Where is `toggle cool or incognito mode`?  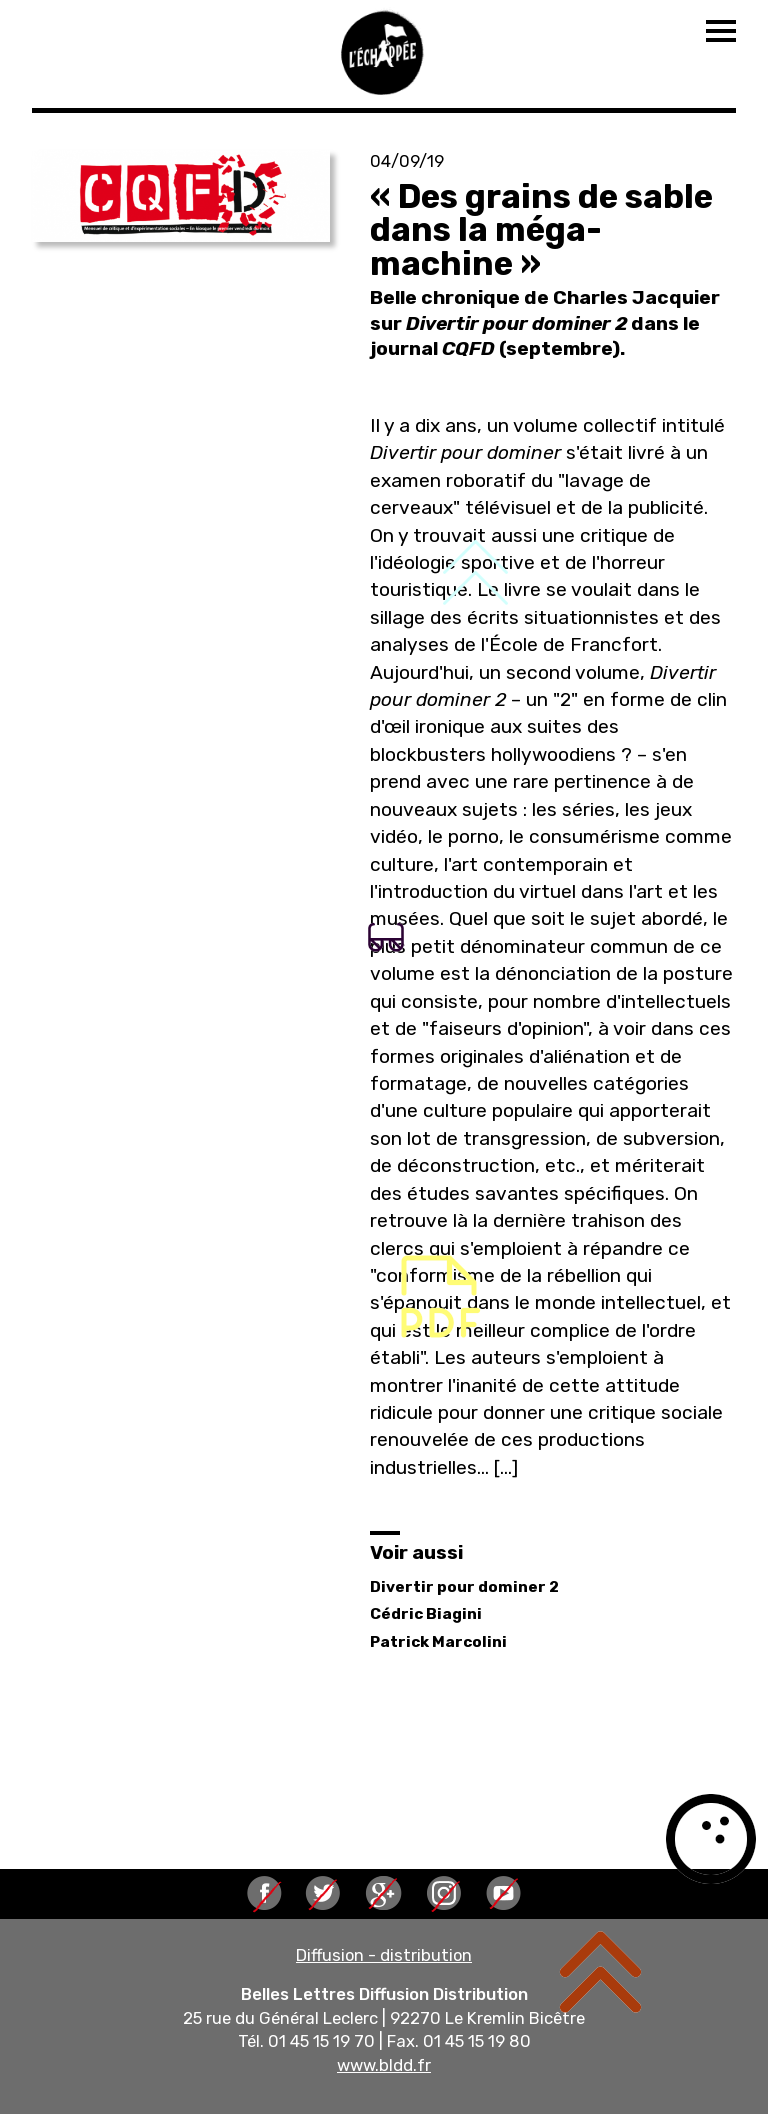
toggle cool or incognito mode is located at coordinates (386, 938).